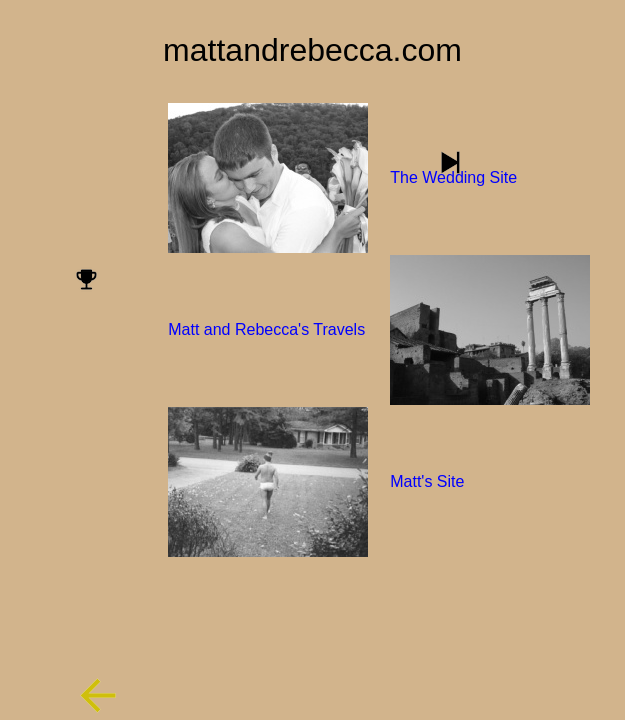  What do you see at coordinates (86, 279) in the screenshot?
I see `view achievements or awards` at bounding box center [86, 279].